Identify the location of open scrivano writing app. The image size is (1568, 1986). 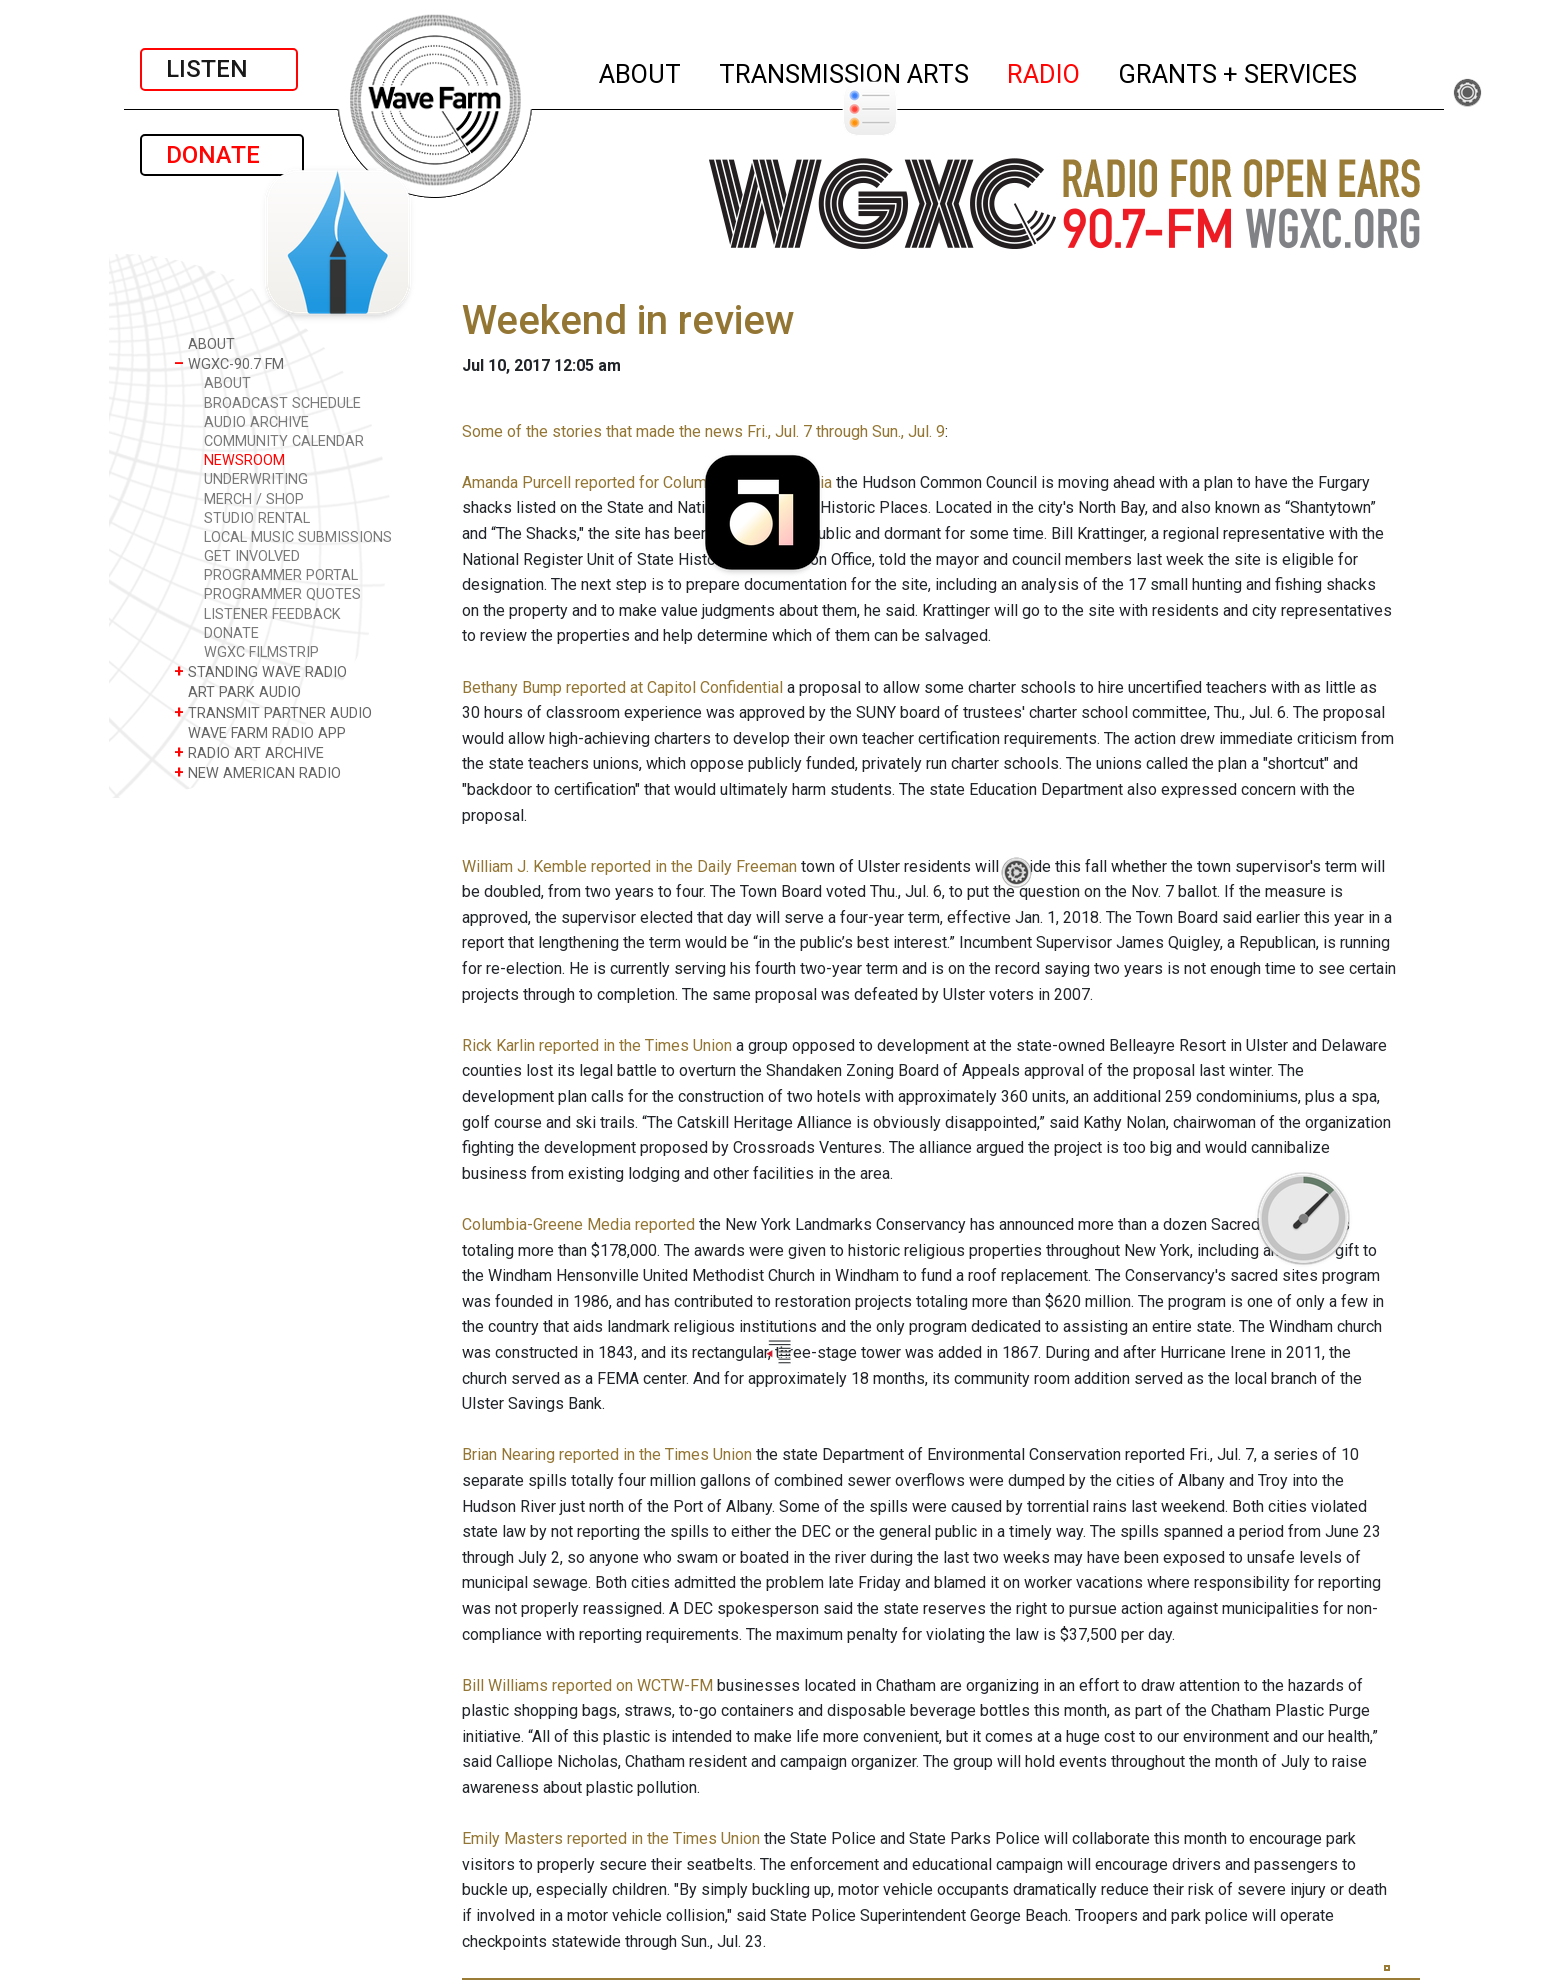
(338, 242).